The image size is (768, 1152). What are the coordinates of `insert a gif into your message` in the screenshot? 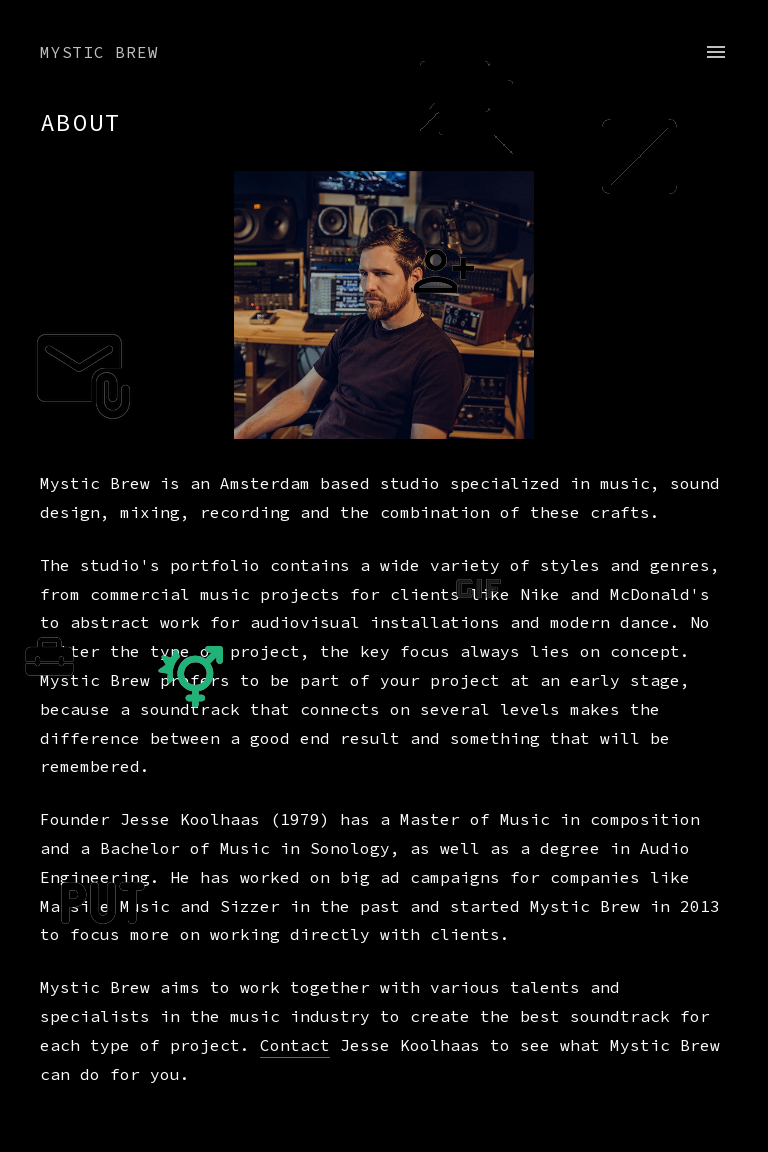 It's located at (478, 588).